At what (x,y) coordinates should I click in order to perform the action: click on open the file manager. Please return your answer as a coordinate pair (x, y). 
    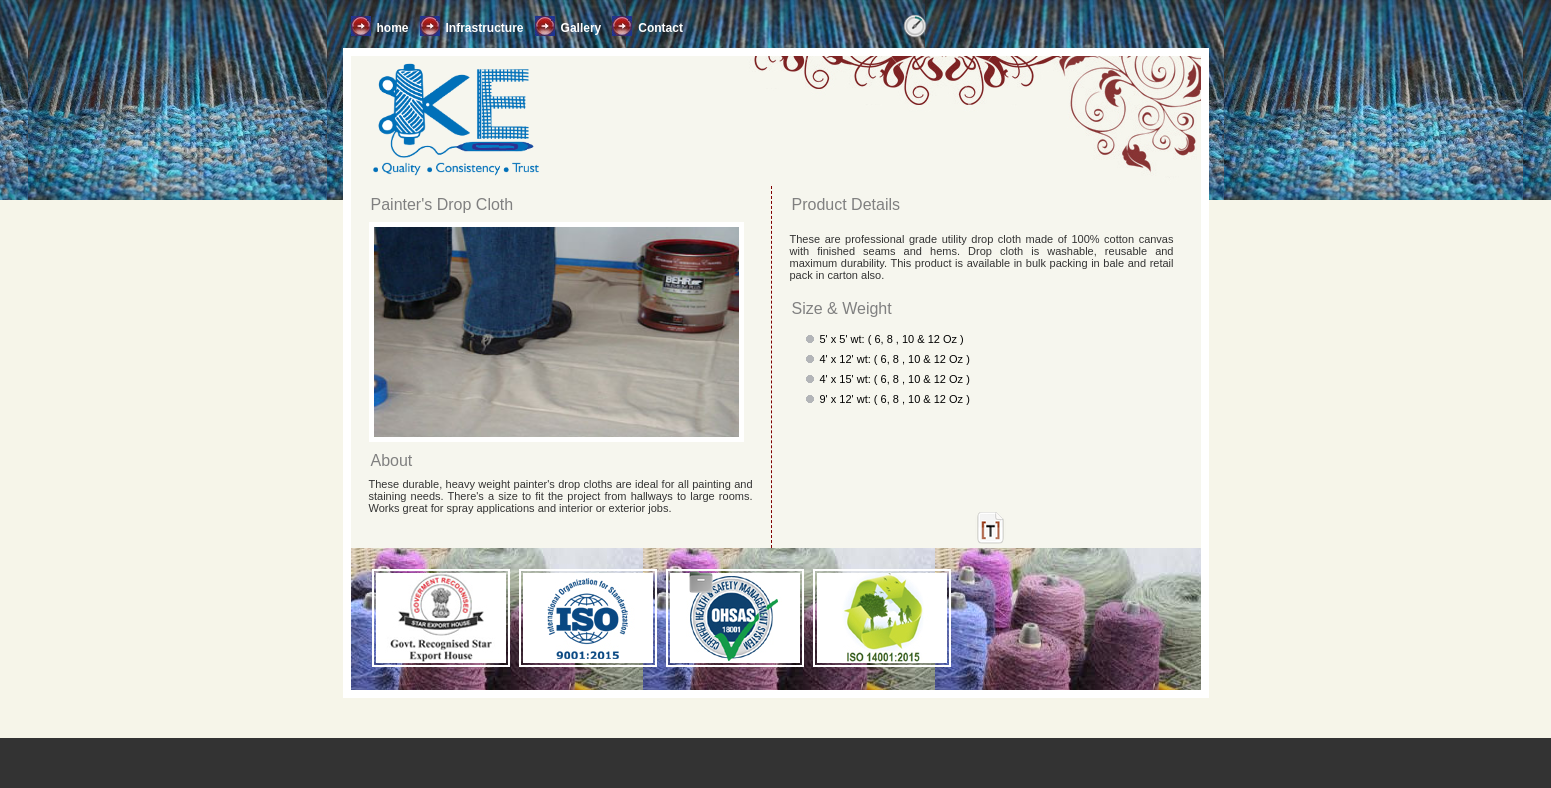
    Looking at the image, I should click on (701, 582).